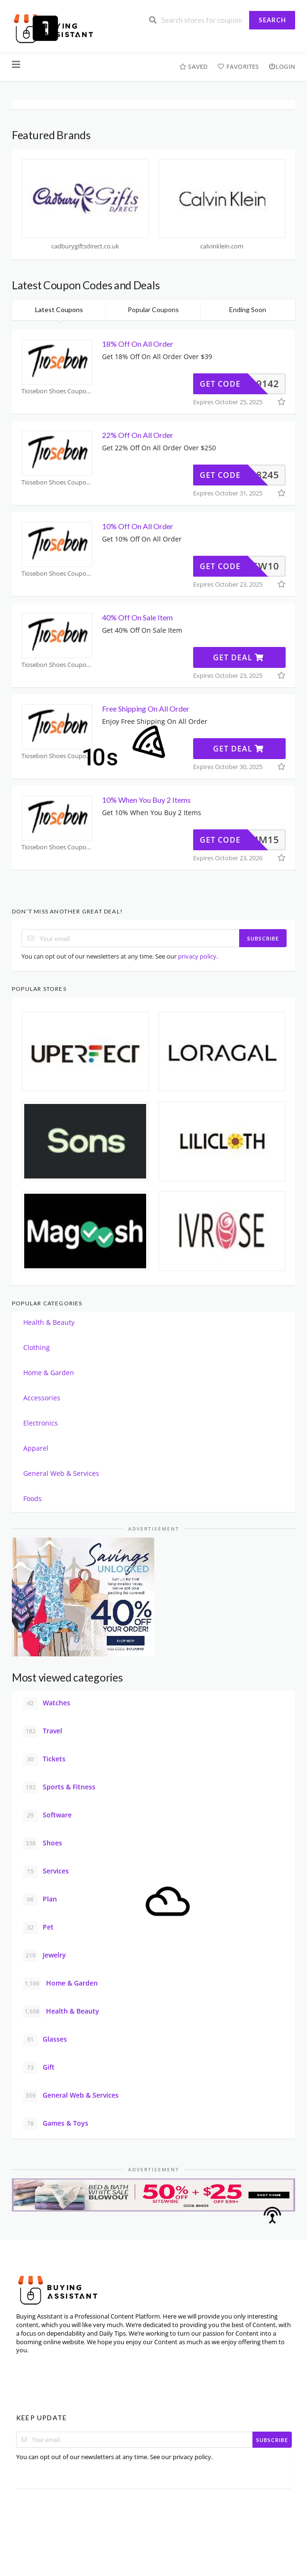 Image resolution: width=307 pixels, height=2576 pixels. What do you see at coordinates (45, 28) in the screenshot?
I see `indicates step one in a multi-step process` at bounding box center [45, 28].